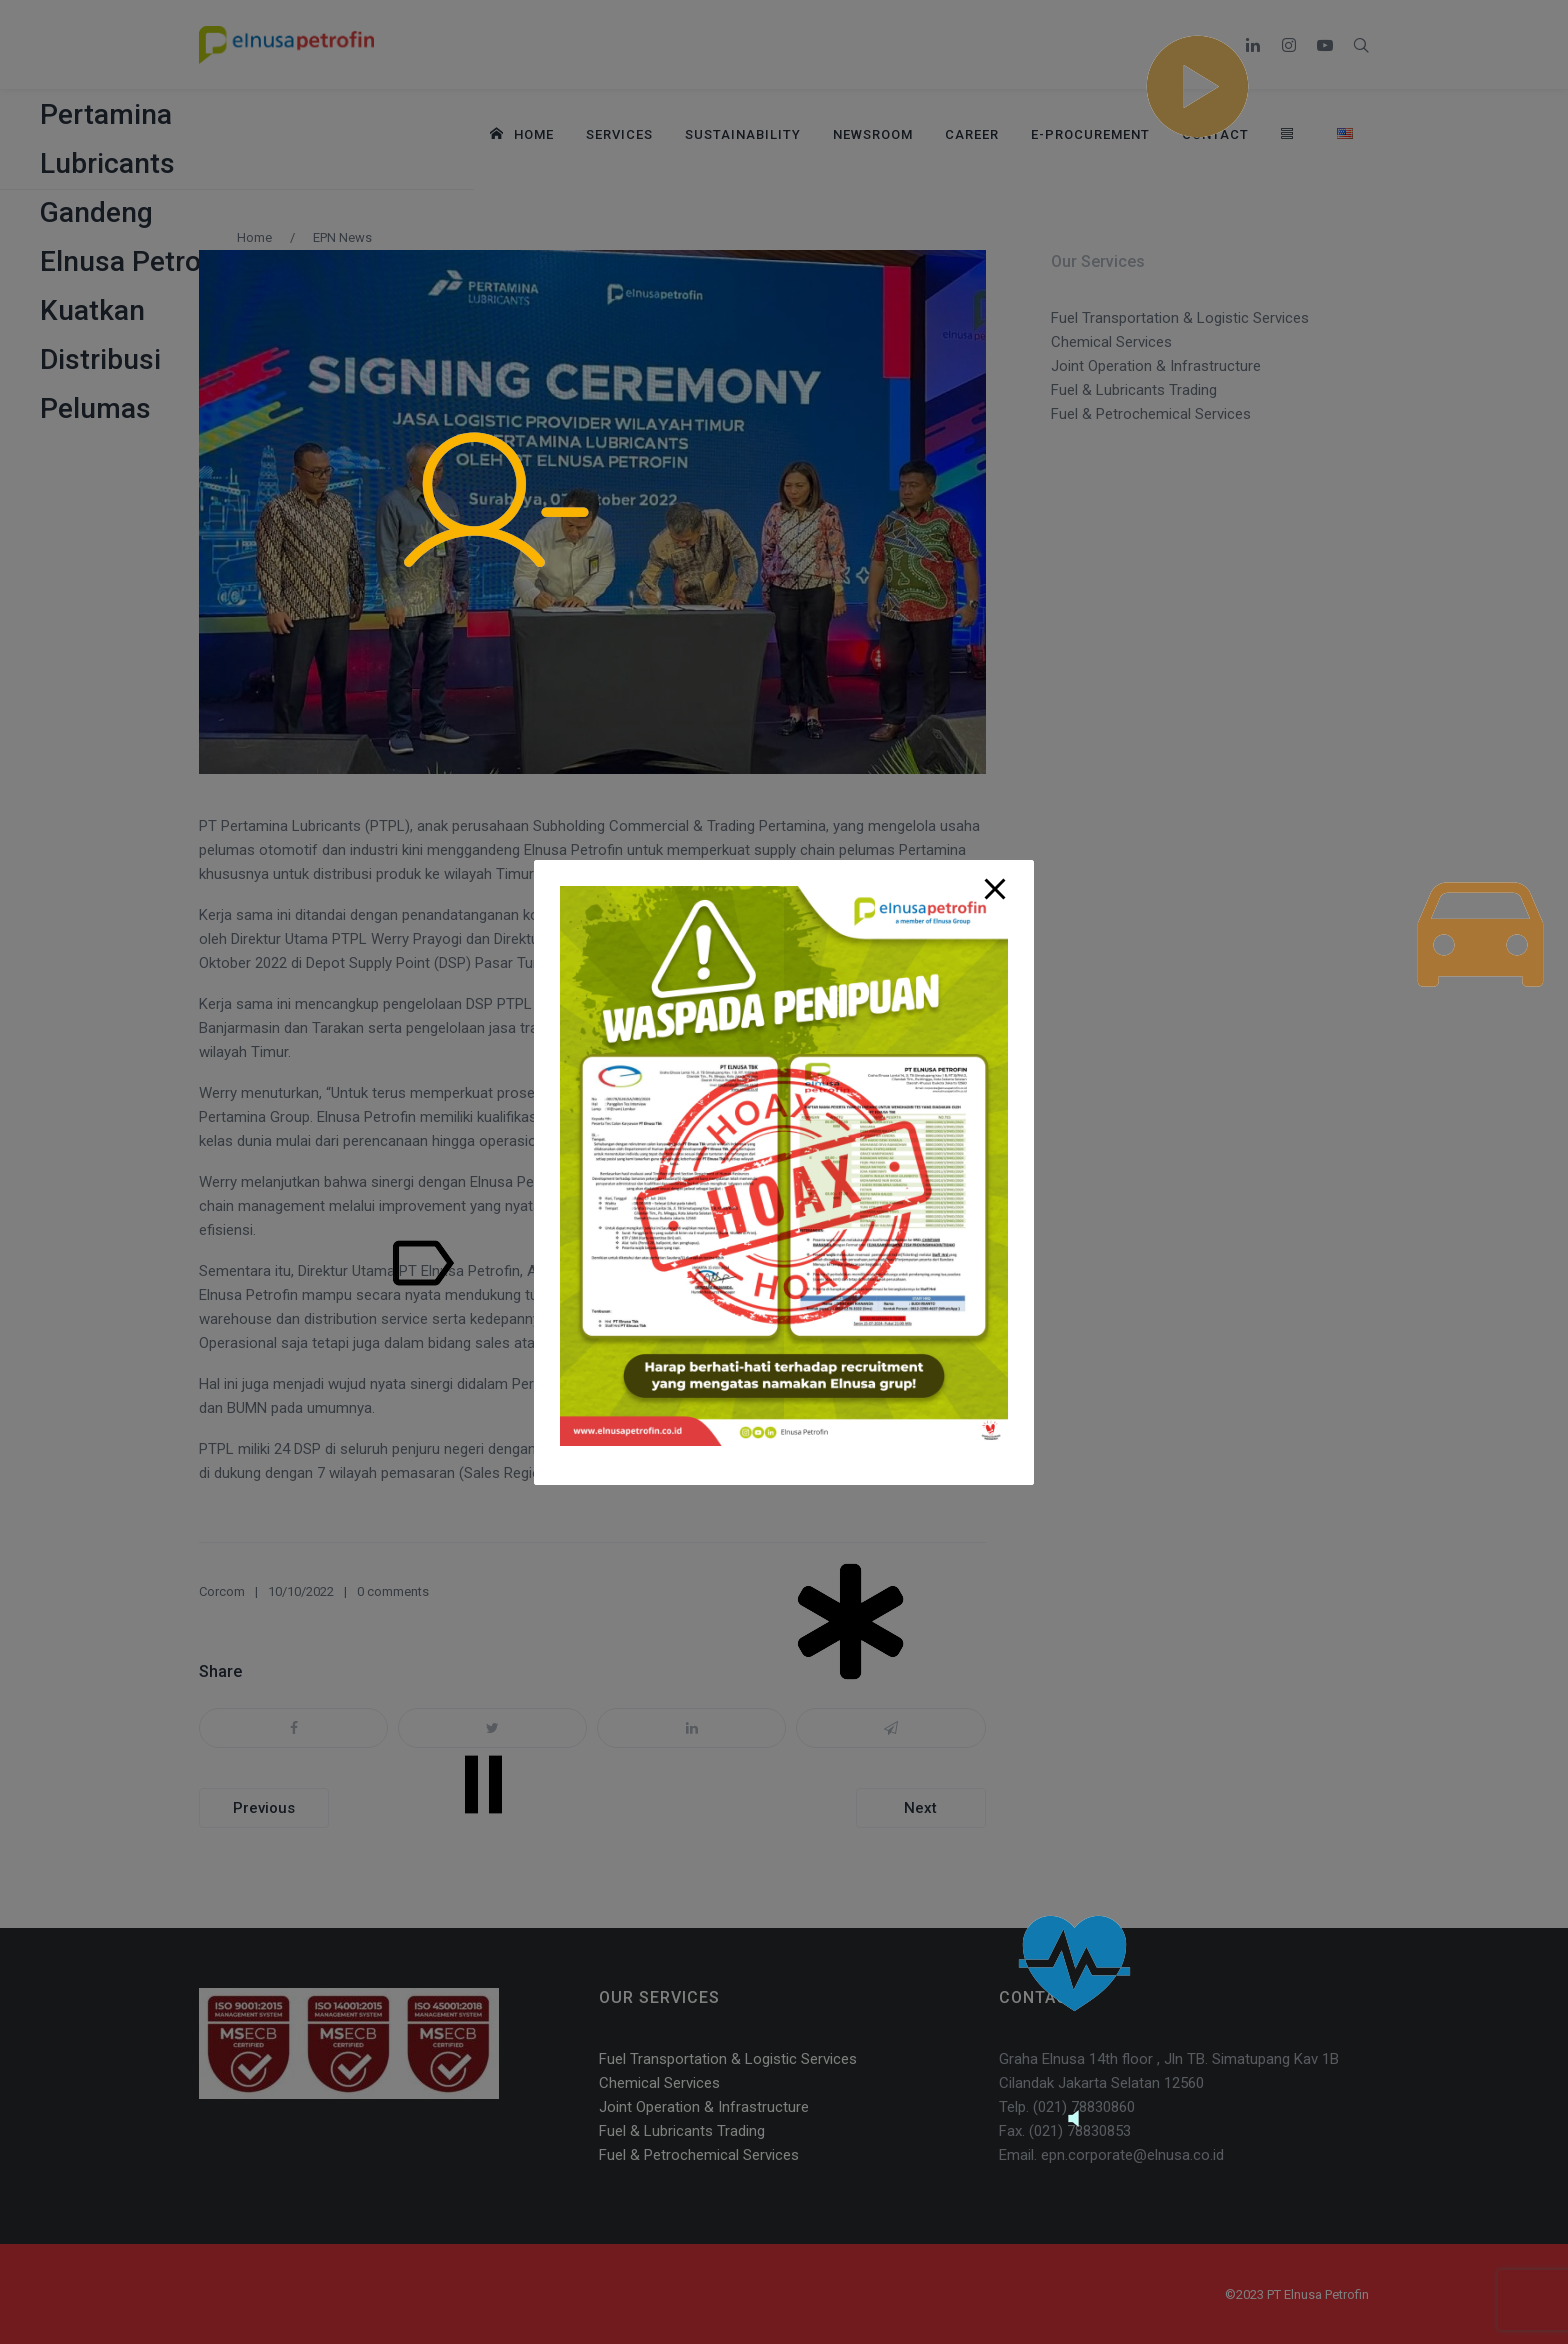 The width and height of the screenshot is (1568, 2344). I want to click on access emergency medical services or health information, so click(850, 1621).